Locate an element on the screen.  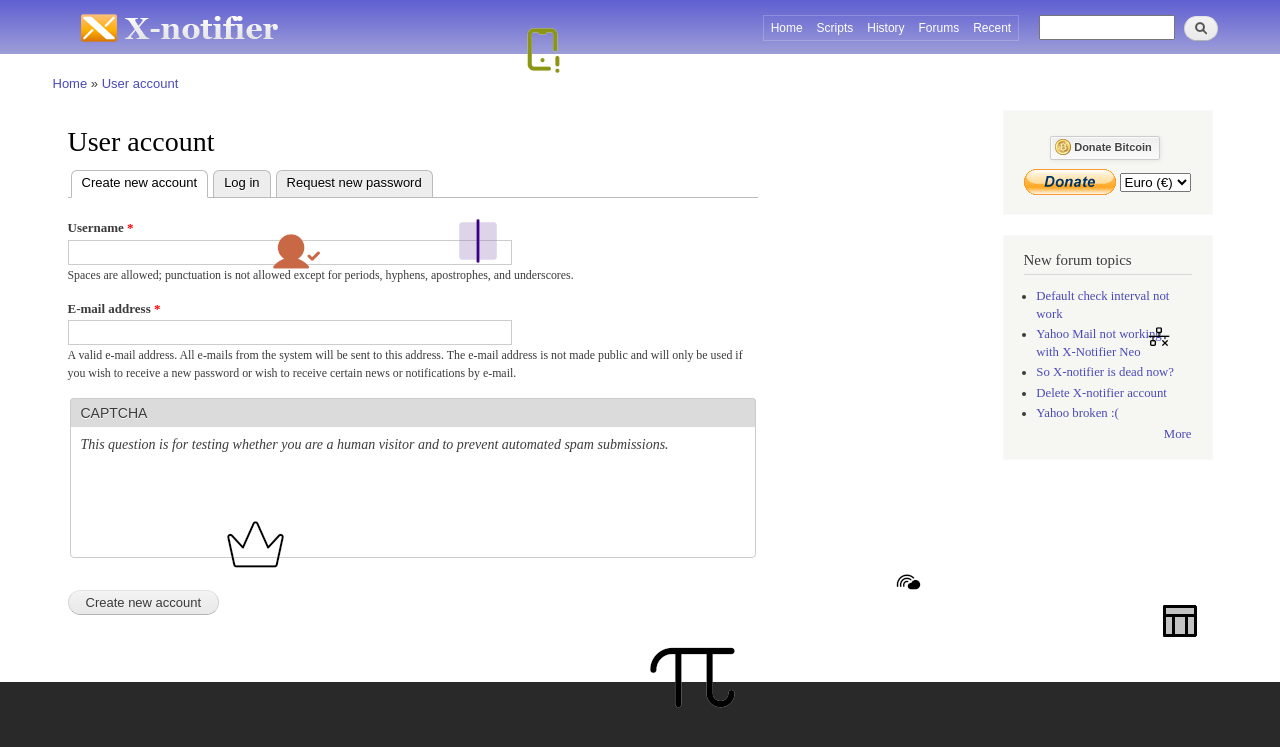
visual separator between UI elements is located at coordinates (478, 241).